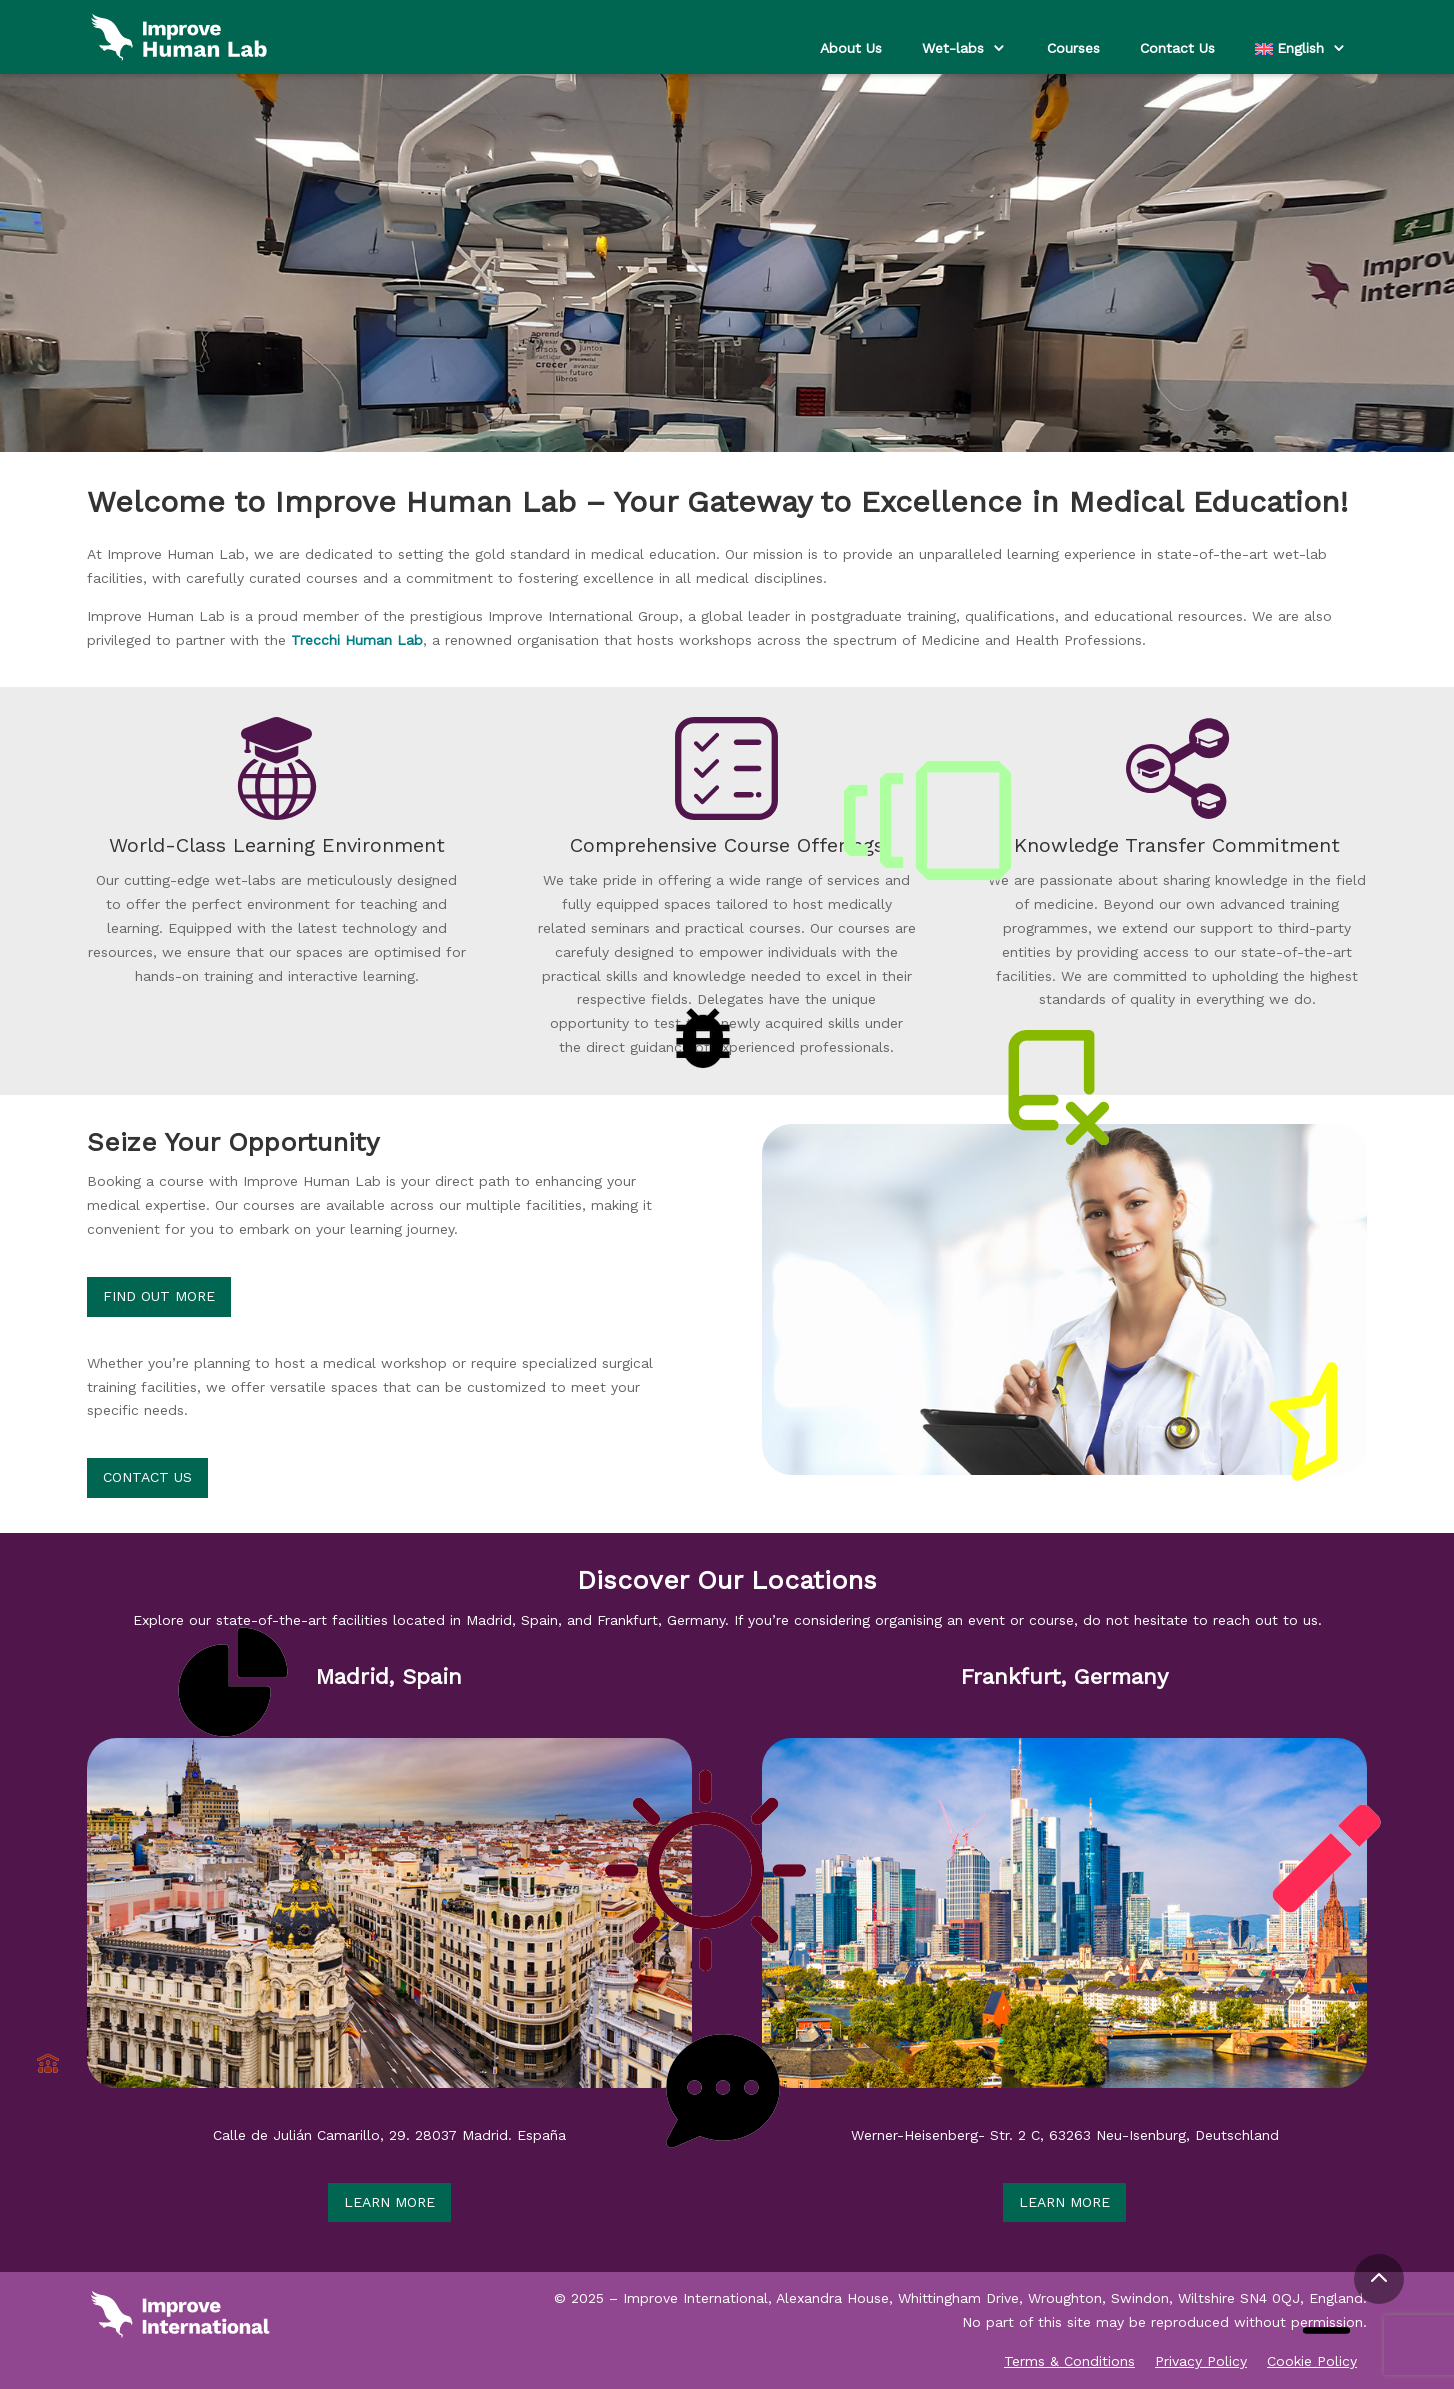  Describe the element at coordinates (1326, 2330) in the screenshot. I see `remove an item from a list or cart` at that location.